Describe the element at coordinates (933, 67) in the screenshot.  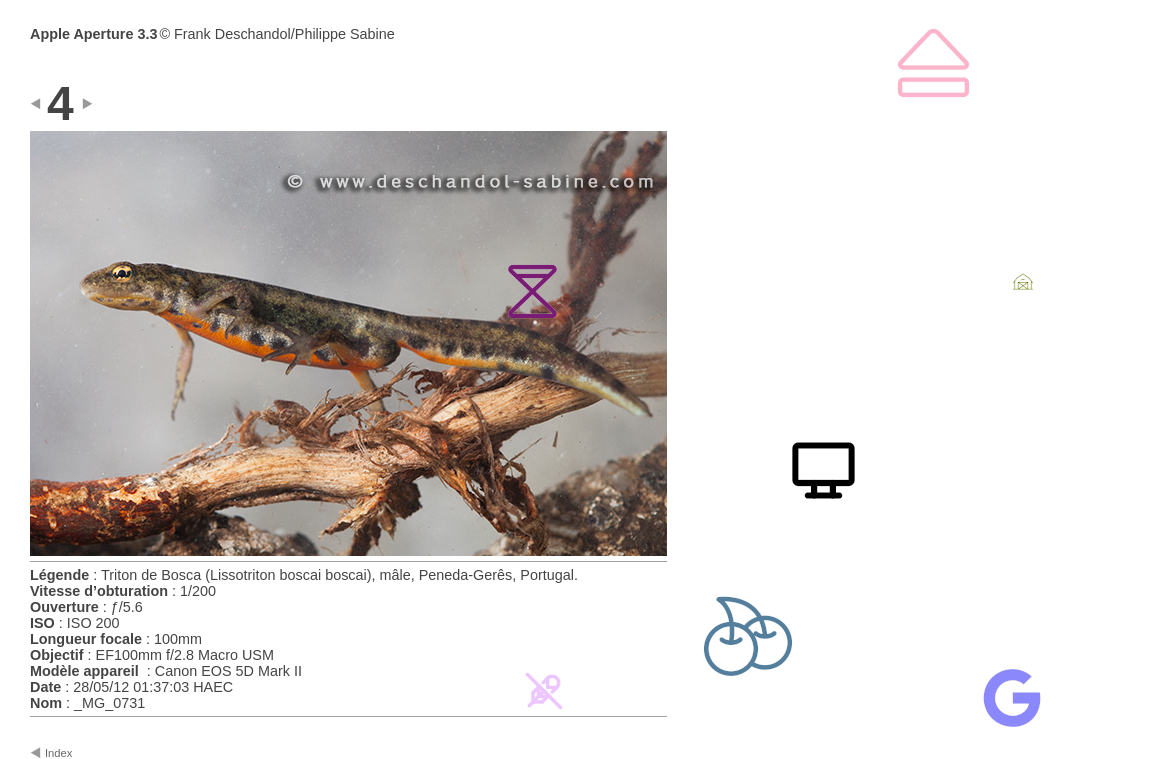
I see `eject media or disc from device` at that location.